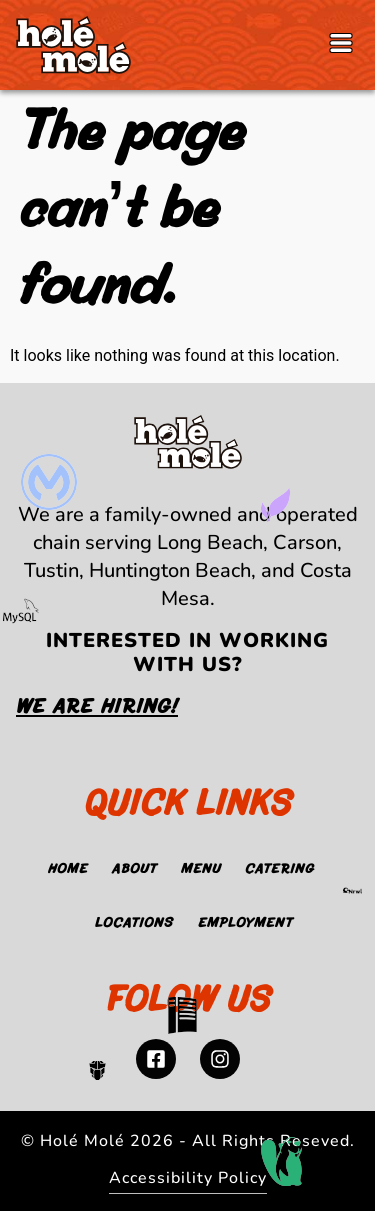  Describe the element at coordinates (281, 1161) in the screenshot. I see `open dbeaver database management application` at that location.